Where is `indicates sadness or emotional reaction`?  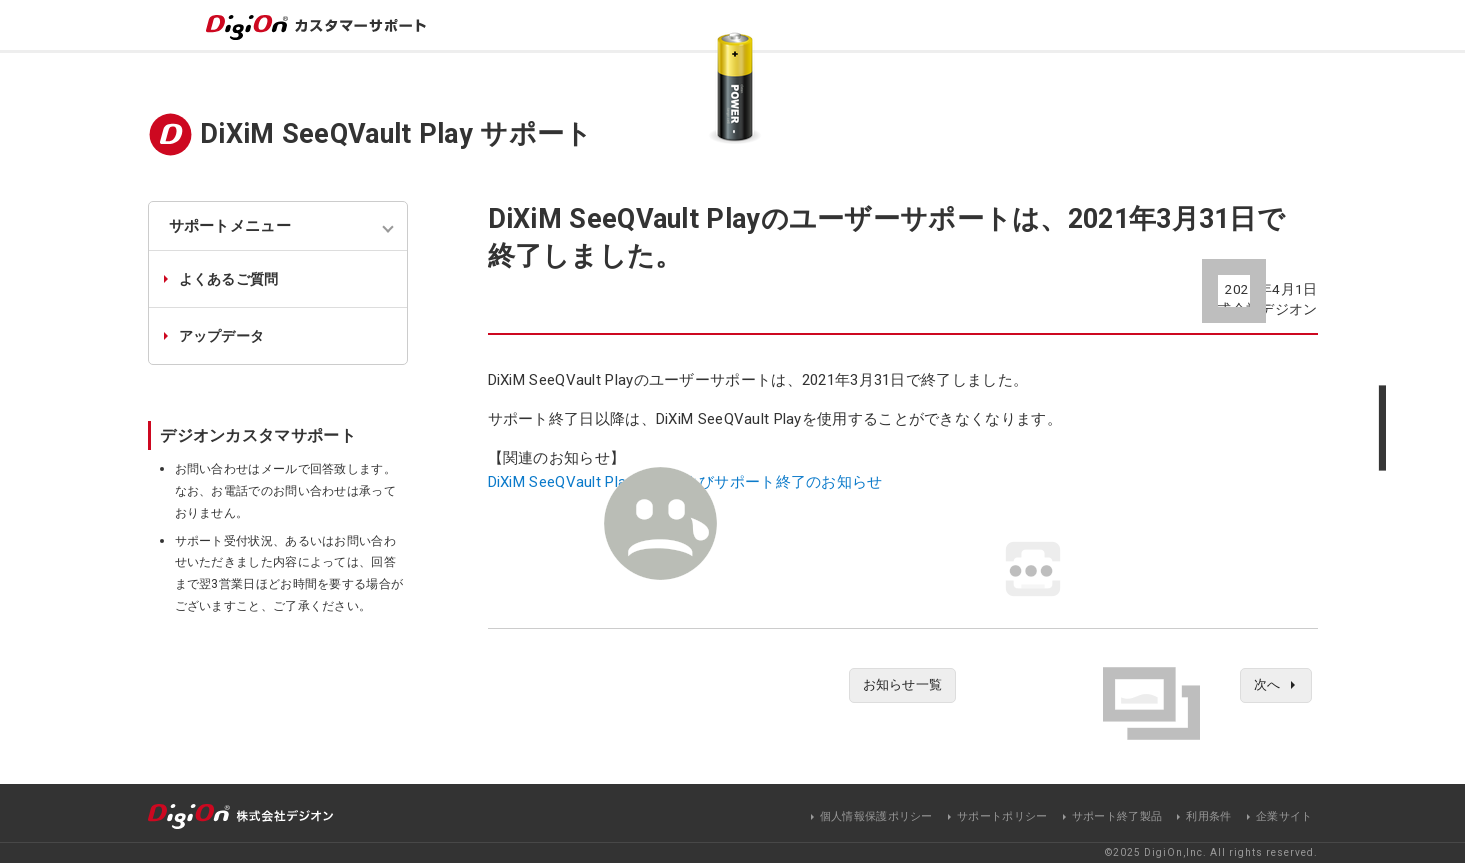 indicates sadness or emotional reaction is located at coordinates (660, 523).